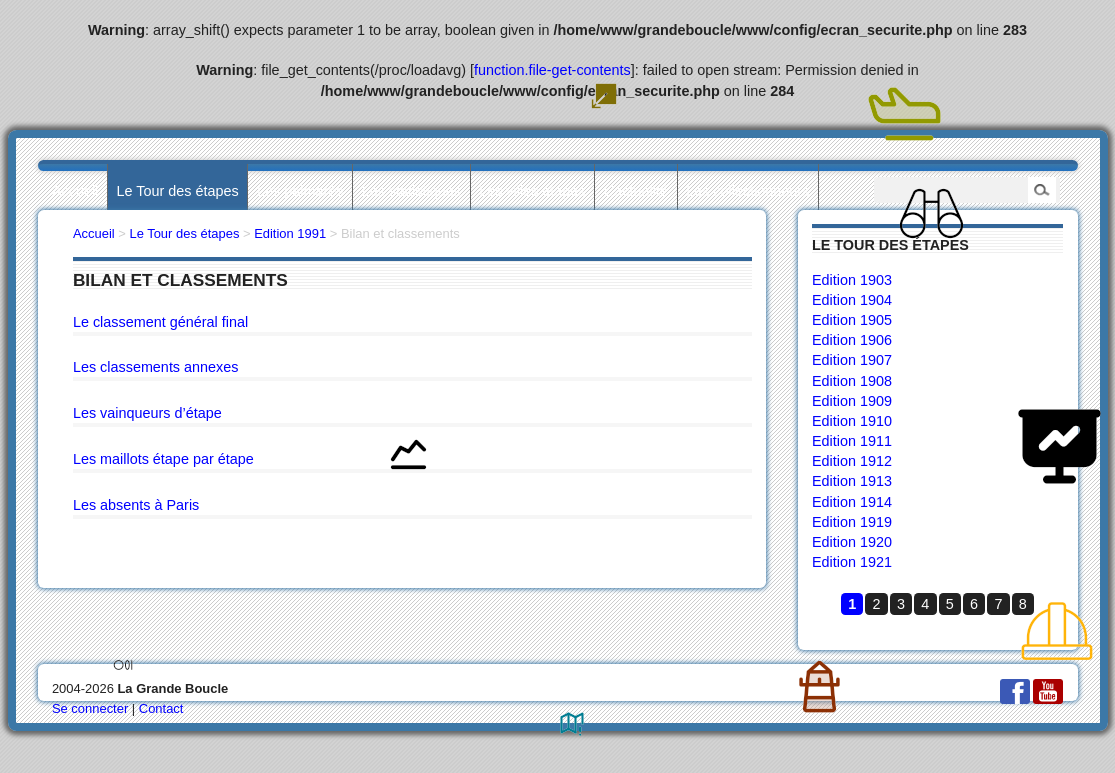  What do you see at coordinates (572, 723) in the screenshot?
I see `map error or issue detected` at bounding box center [572, 723].